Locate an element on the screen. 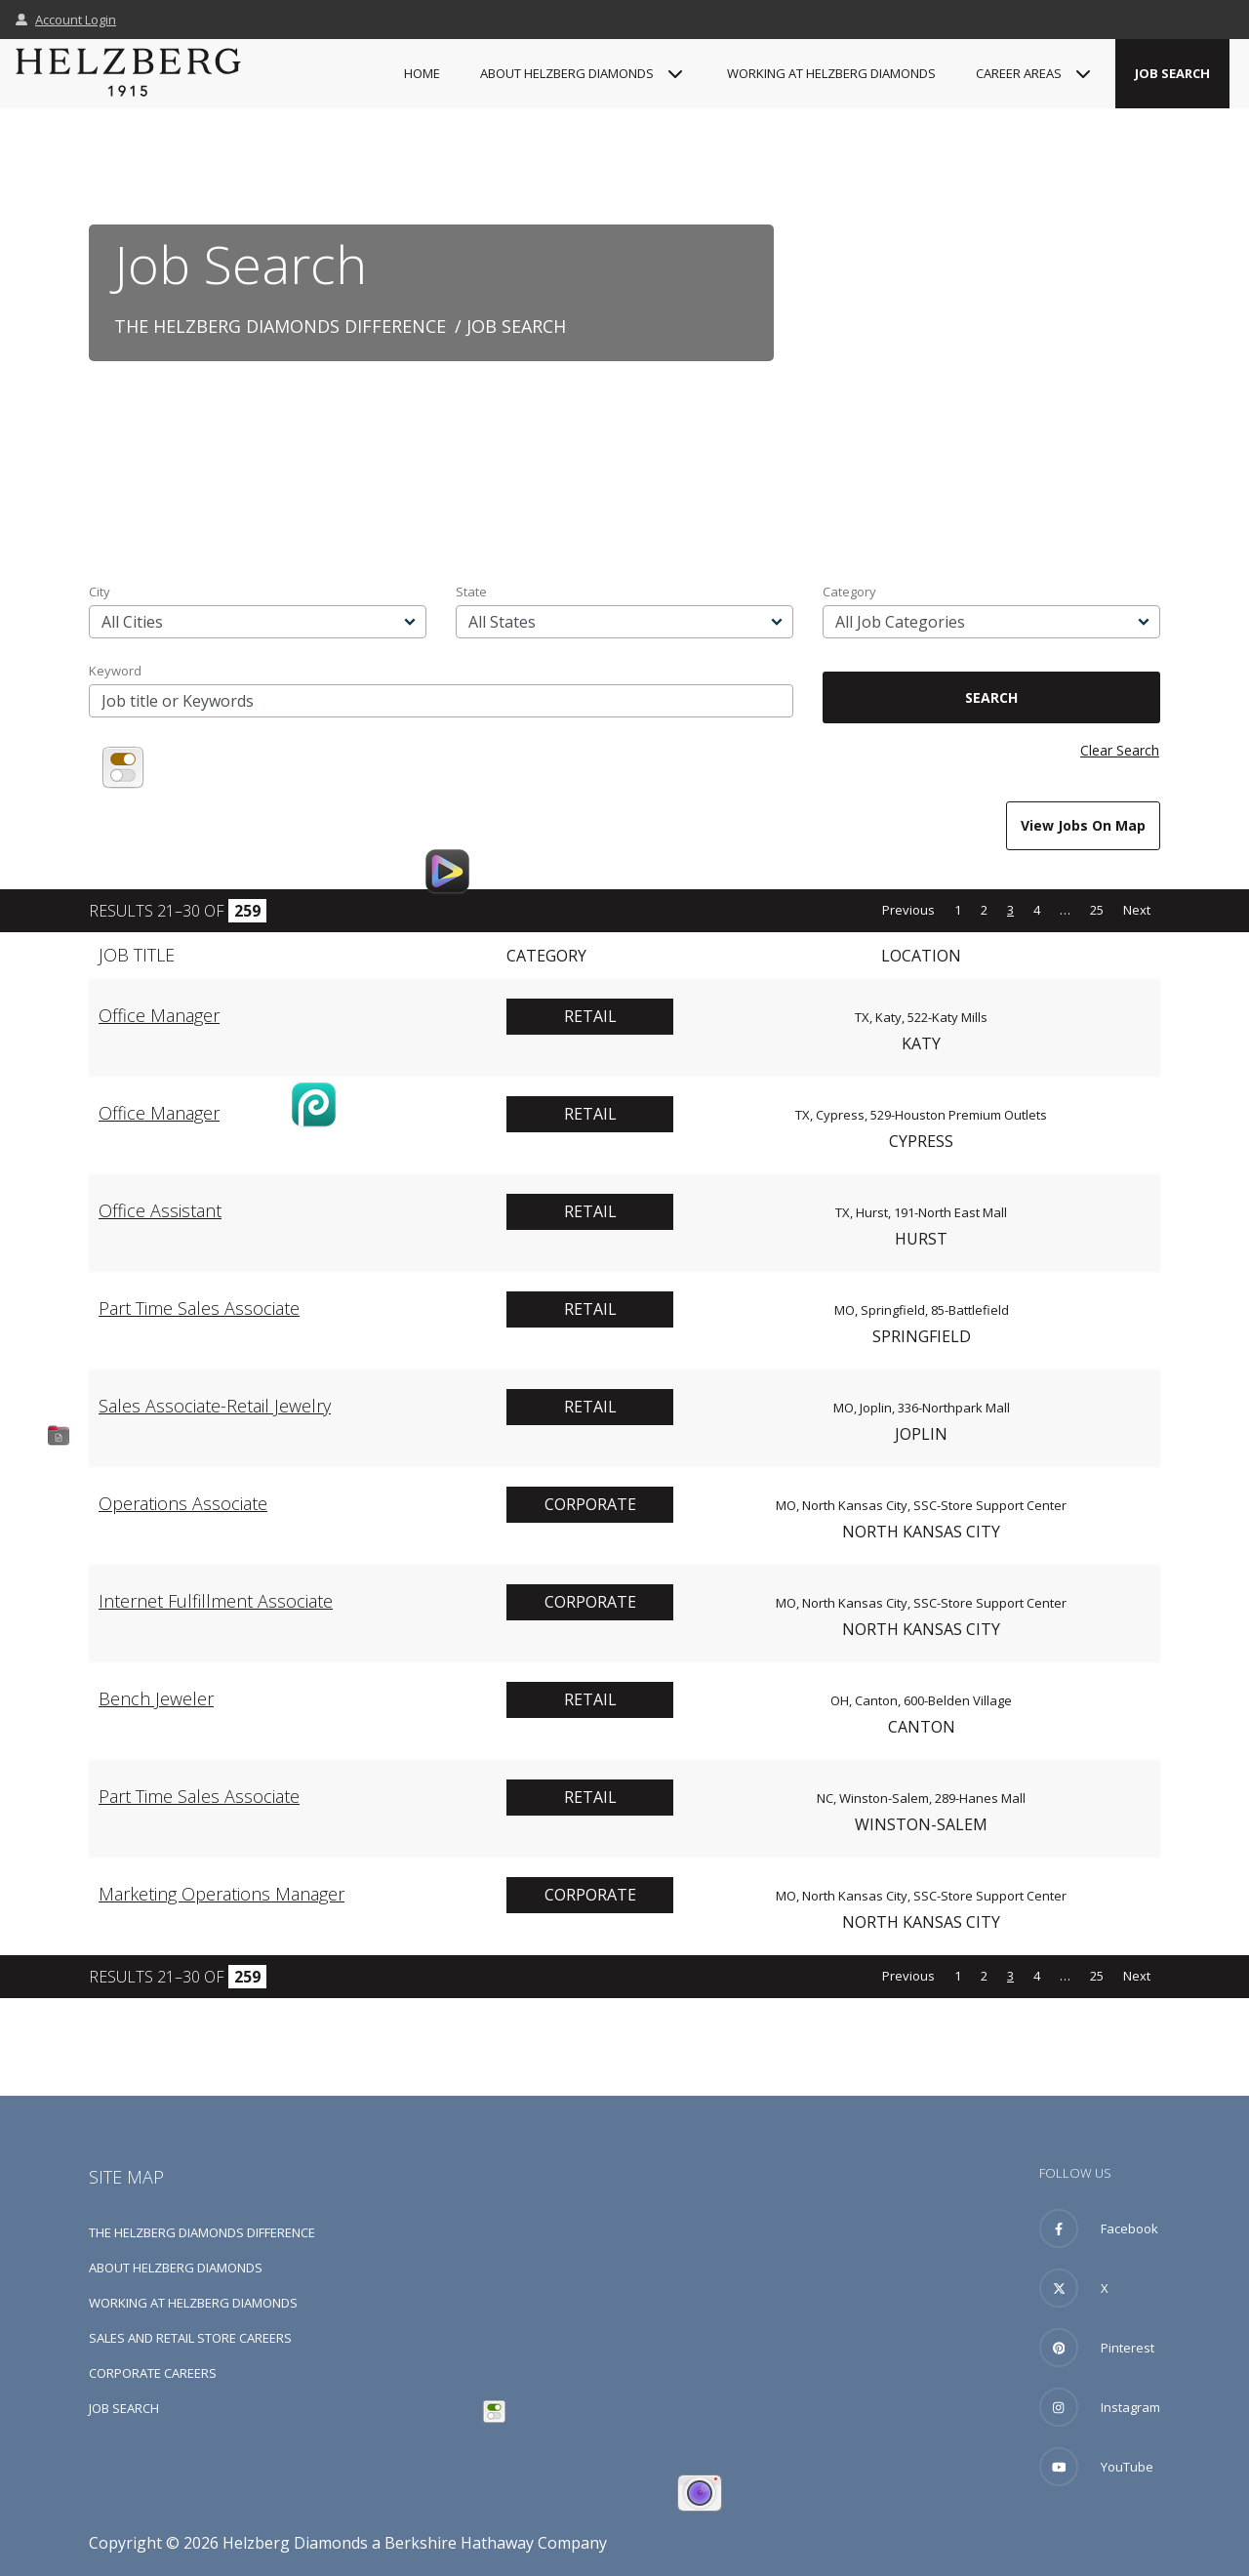  open your documents folder is located at coordinates (59, 1435).